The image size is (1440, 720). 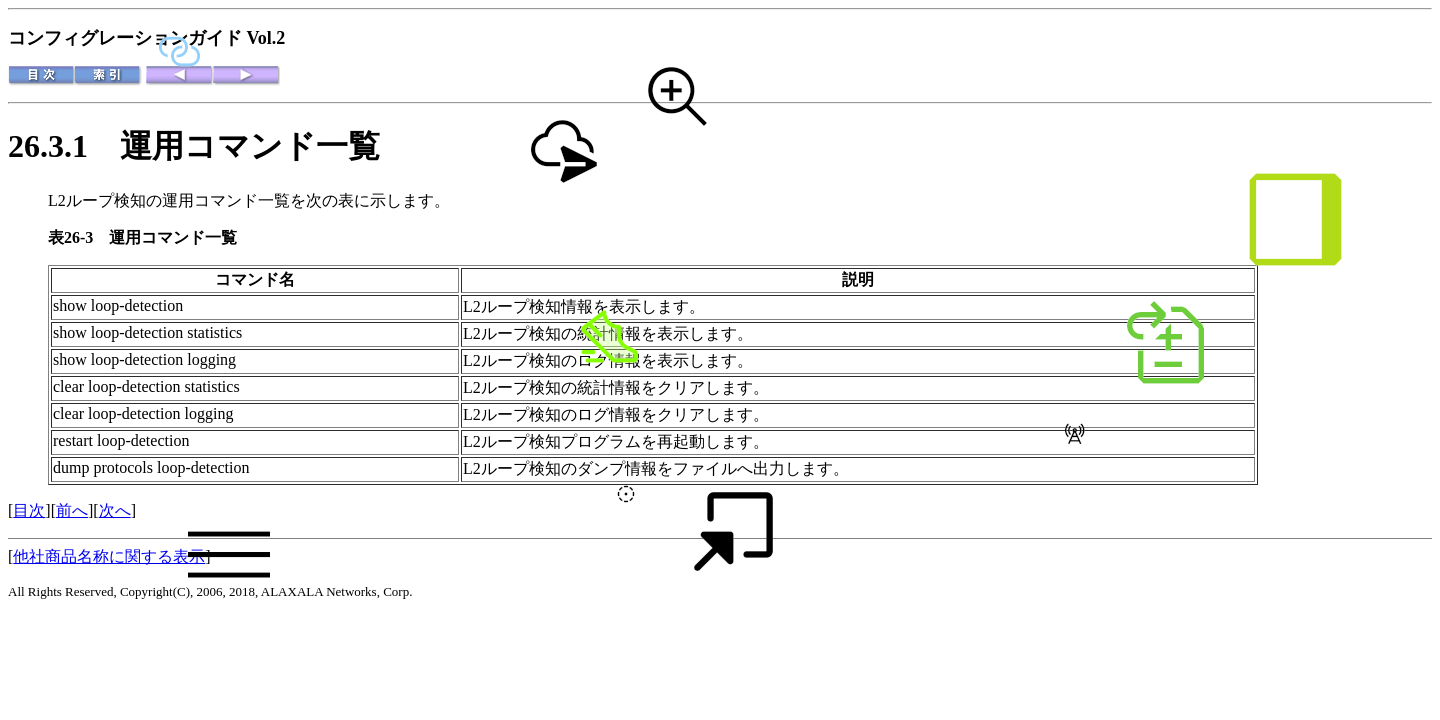 I want to click on send to remote agent or cloud service, so click(x=564, y=149).